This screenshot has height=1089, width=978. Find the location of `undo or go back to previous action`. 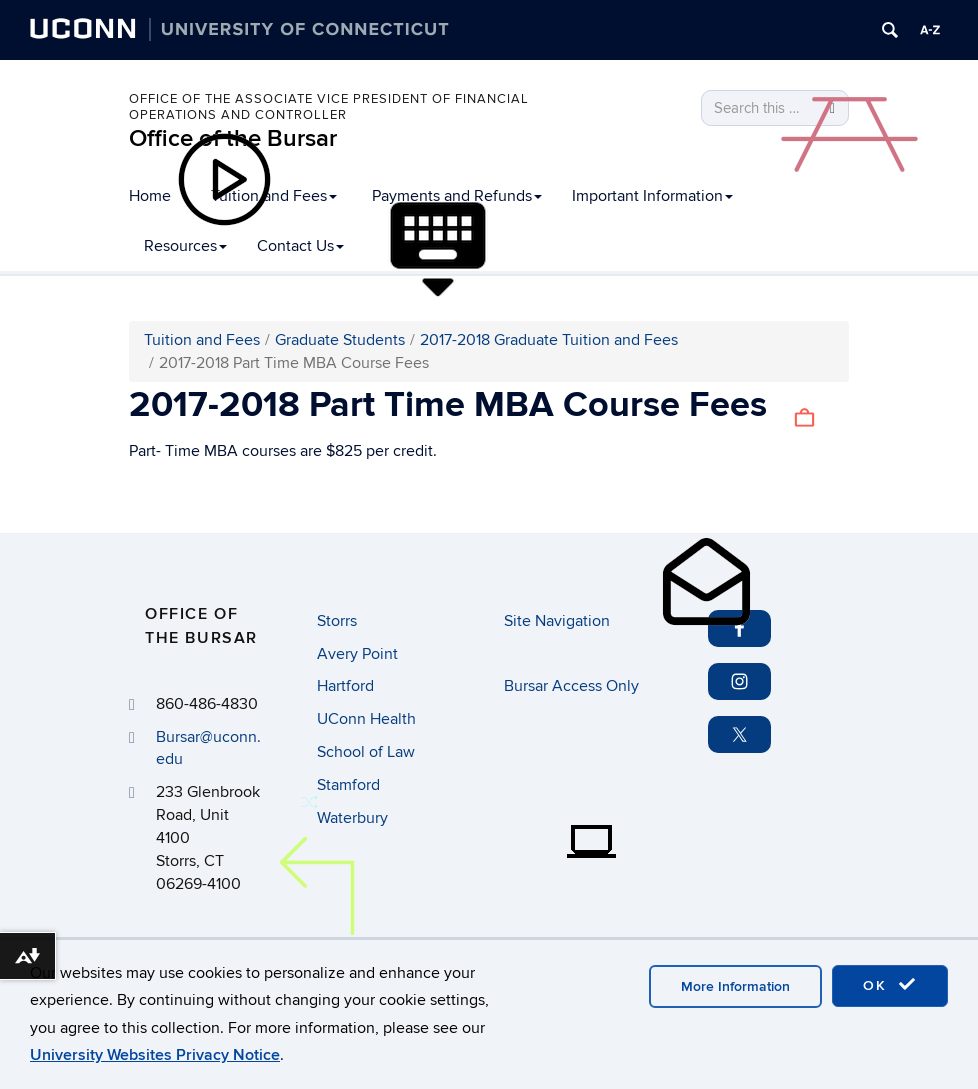

undo or go back to previous action is located at coordinates (321, 886).